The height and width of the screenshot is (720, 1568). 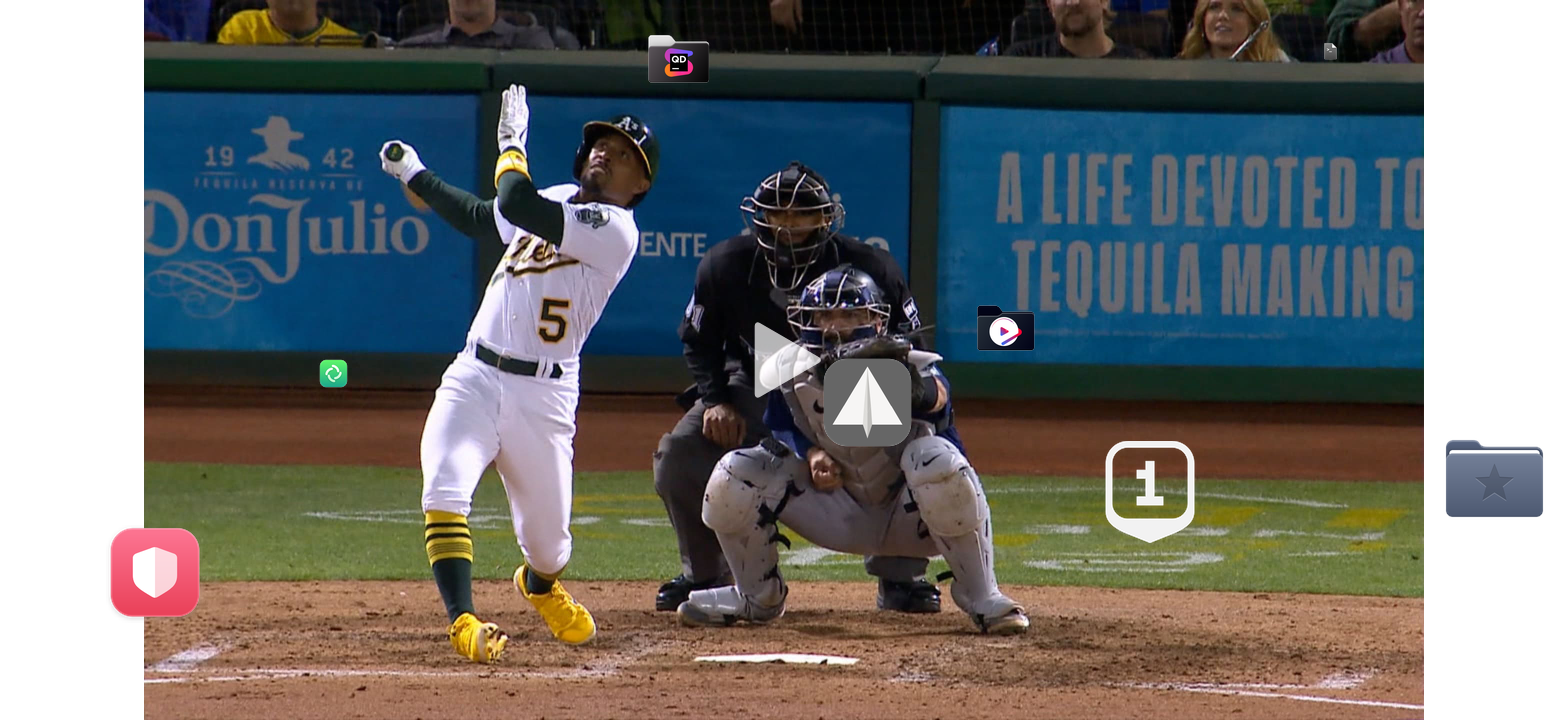 I want to click on folder containing youtube music vanced app files, so click(x=1005, y=329).